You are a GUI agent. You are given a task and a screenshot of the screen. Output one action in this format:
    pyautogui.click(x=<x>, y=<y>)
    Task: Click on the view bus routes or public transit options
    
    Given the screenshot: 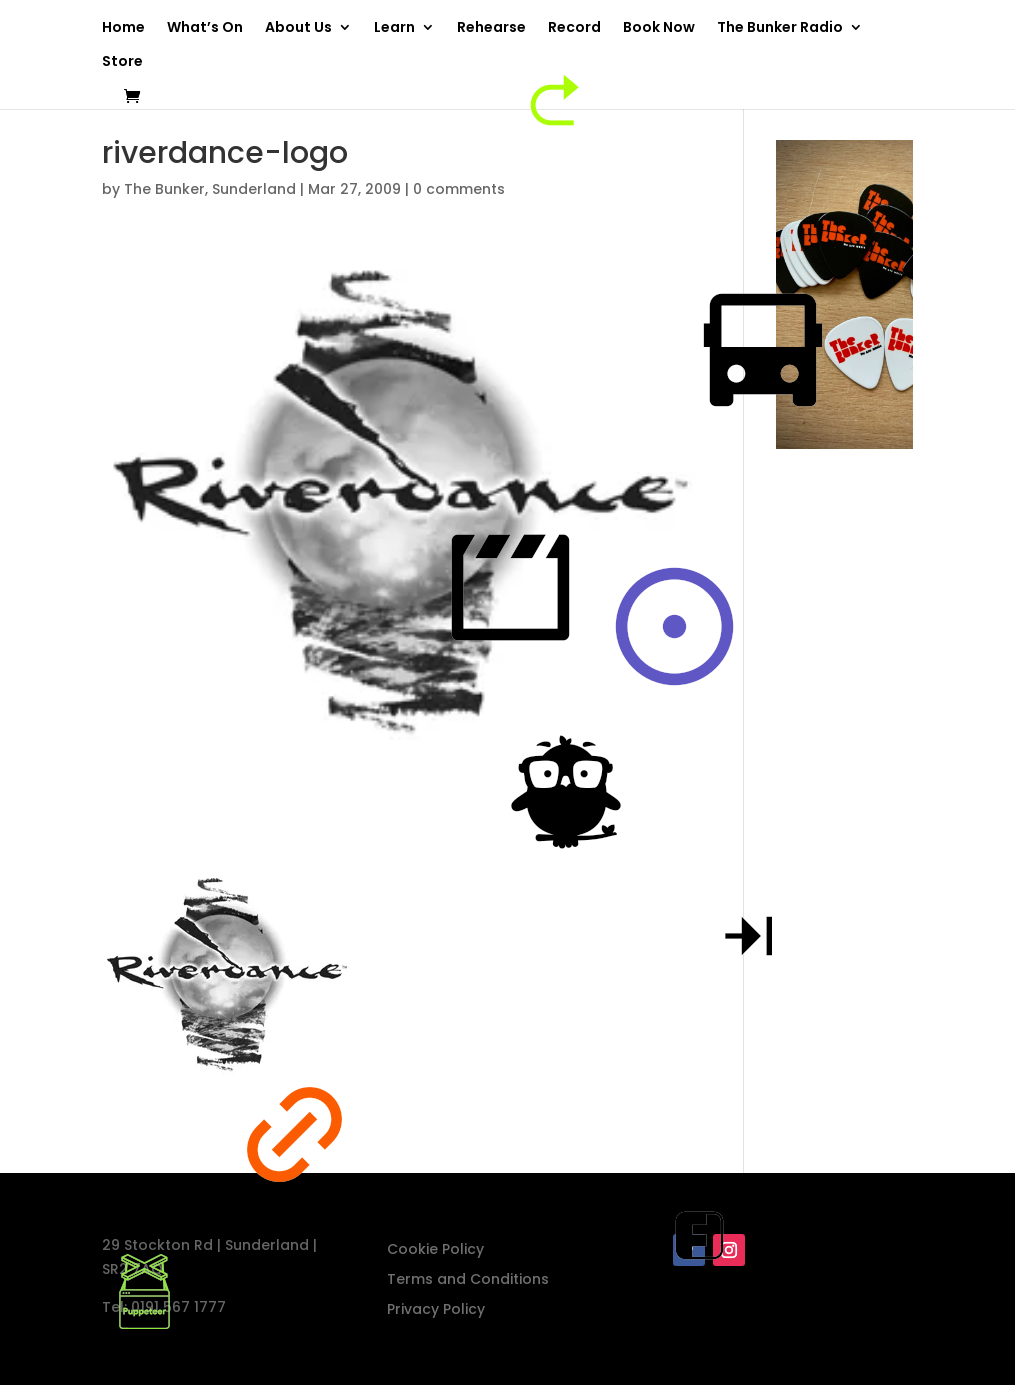 What is the action you would take?
    pyautogui.click(x=763, y=347)
    